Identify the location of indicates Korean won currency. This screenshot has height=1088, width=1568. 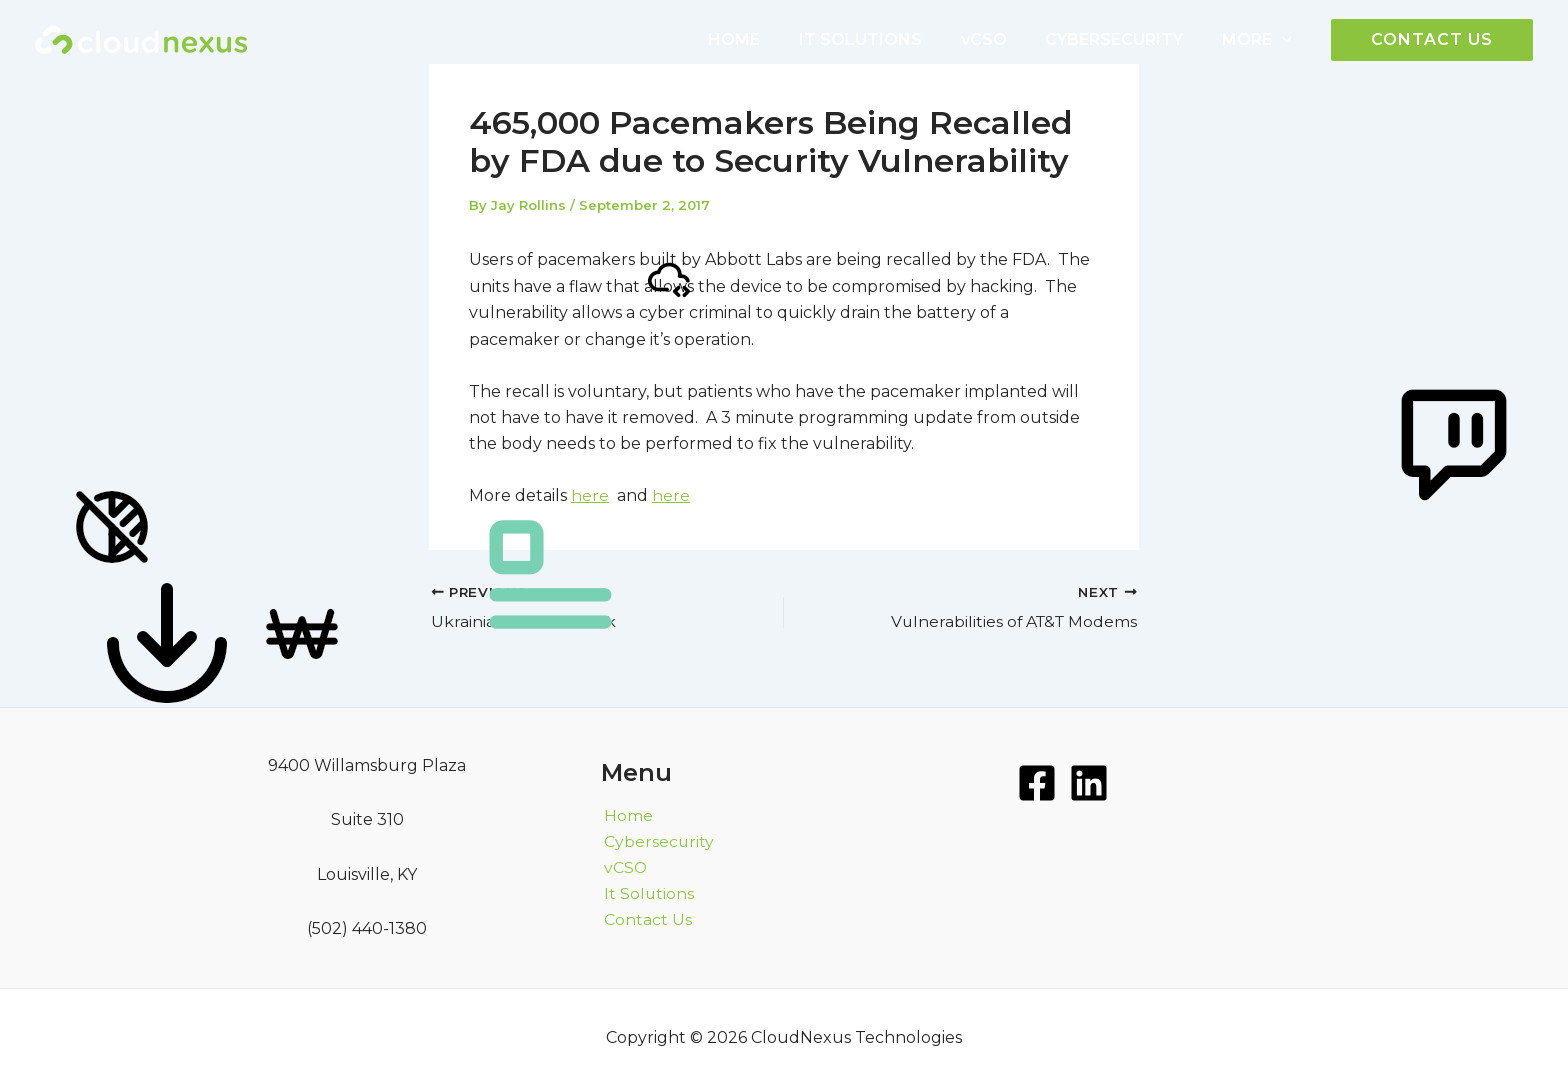
(302, 634).